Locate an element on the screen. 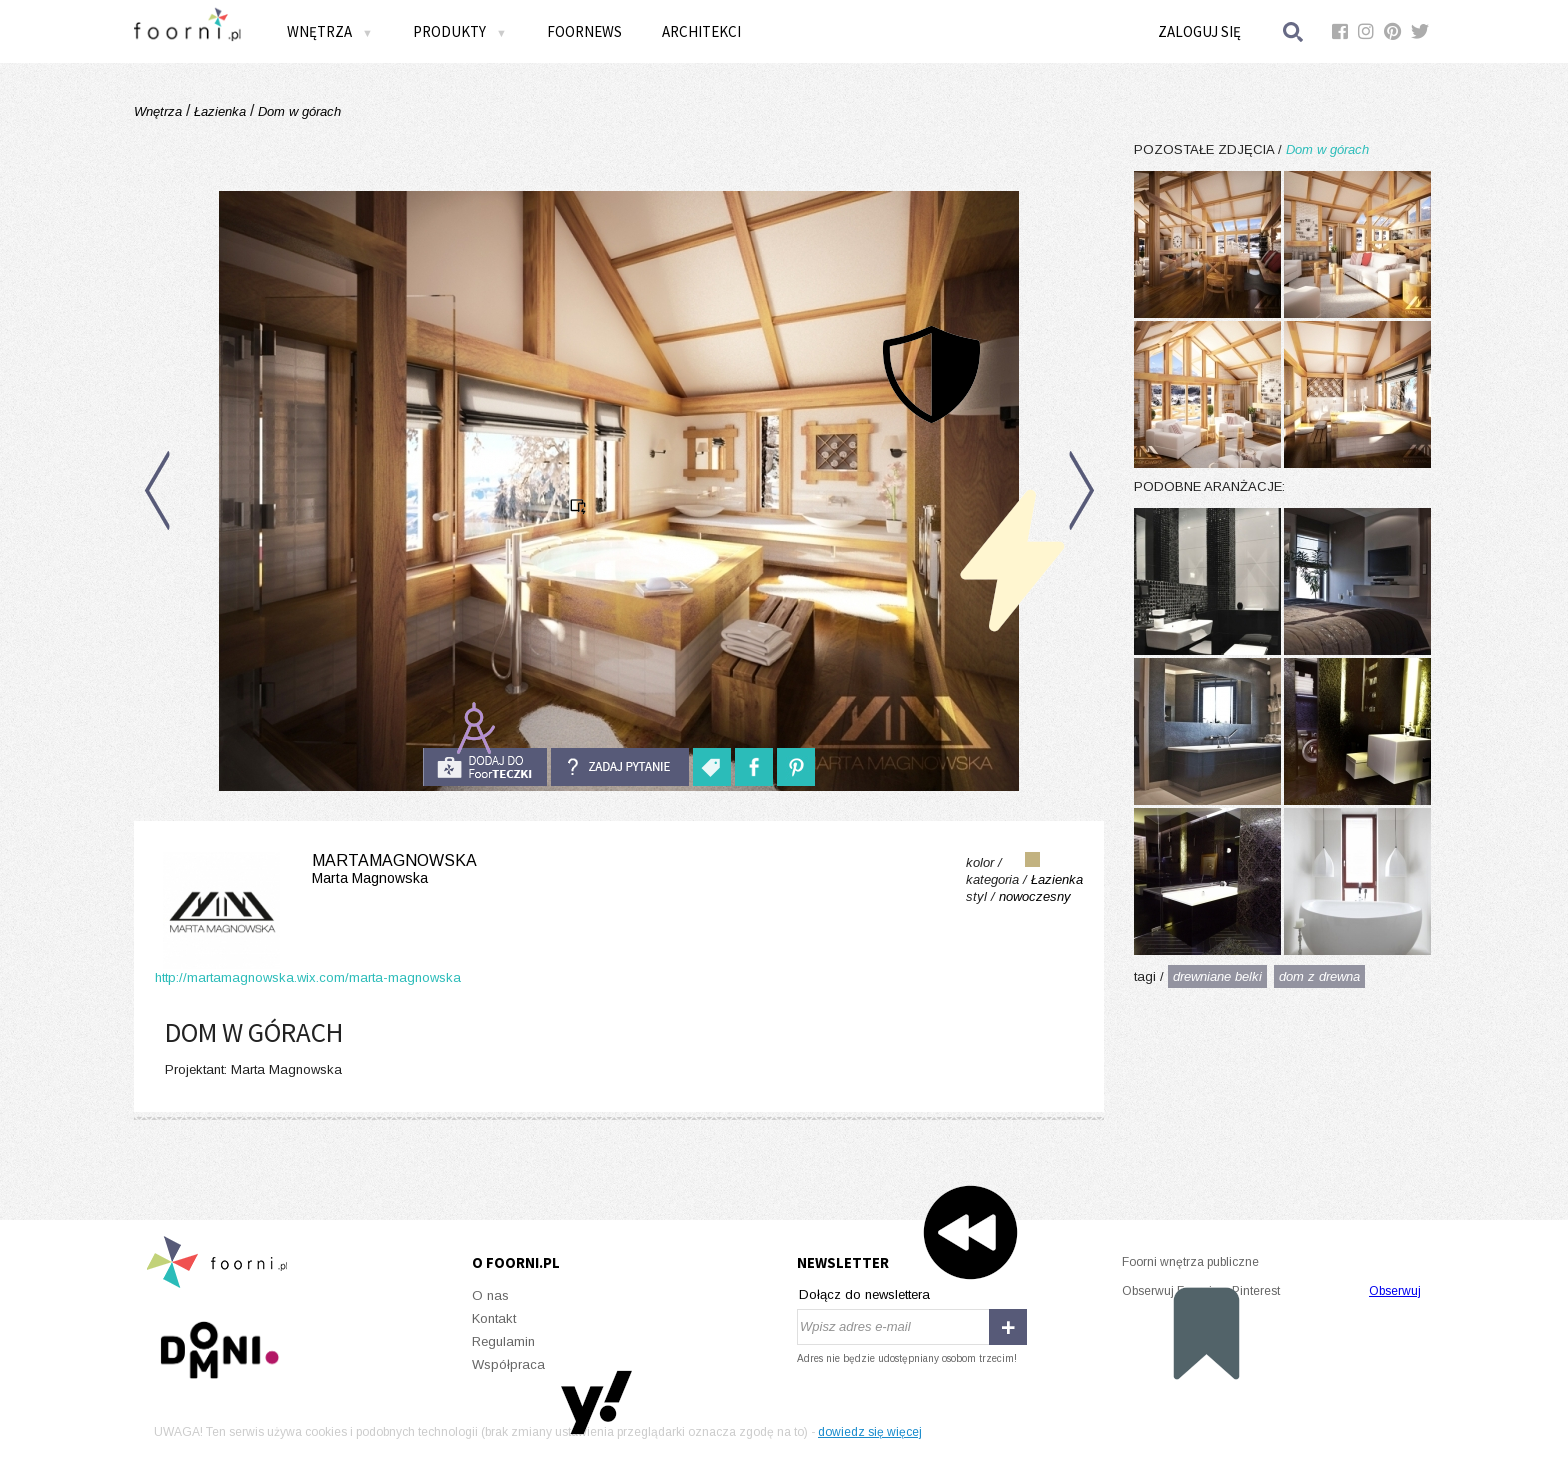 This screenshot has height=1461, width=1568. save this item for later is located at coordinates (1206, 1333).